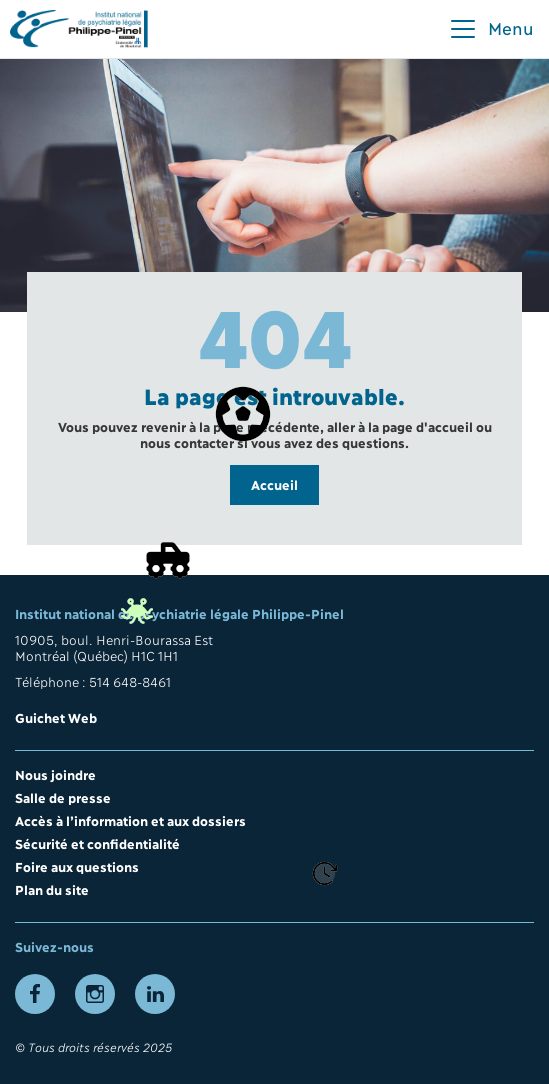 The height and width of the screenshot is (1084, 549). What do you see at coordinates (243, 414) in the screenshot?
I see `access sports or soccer-related content` at bounding box center [243, 414].